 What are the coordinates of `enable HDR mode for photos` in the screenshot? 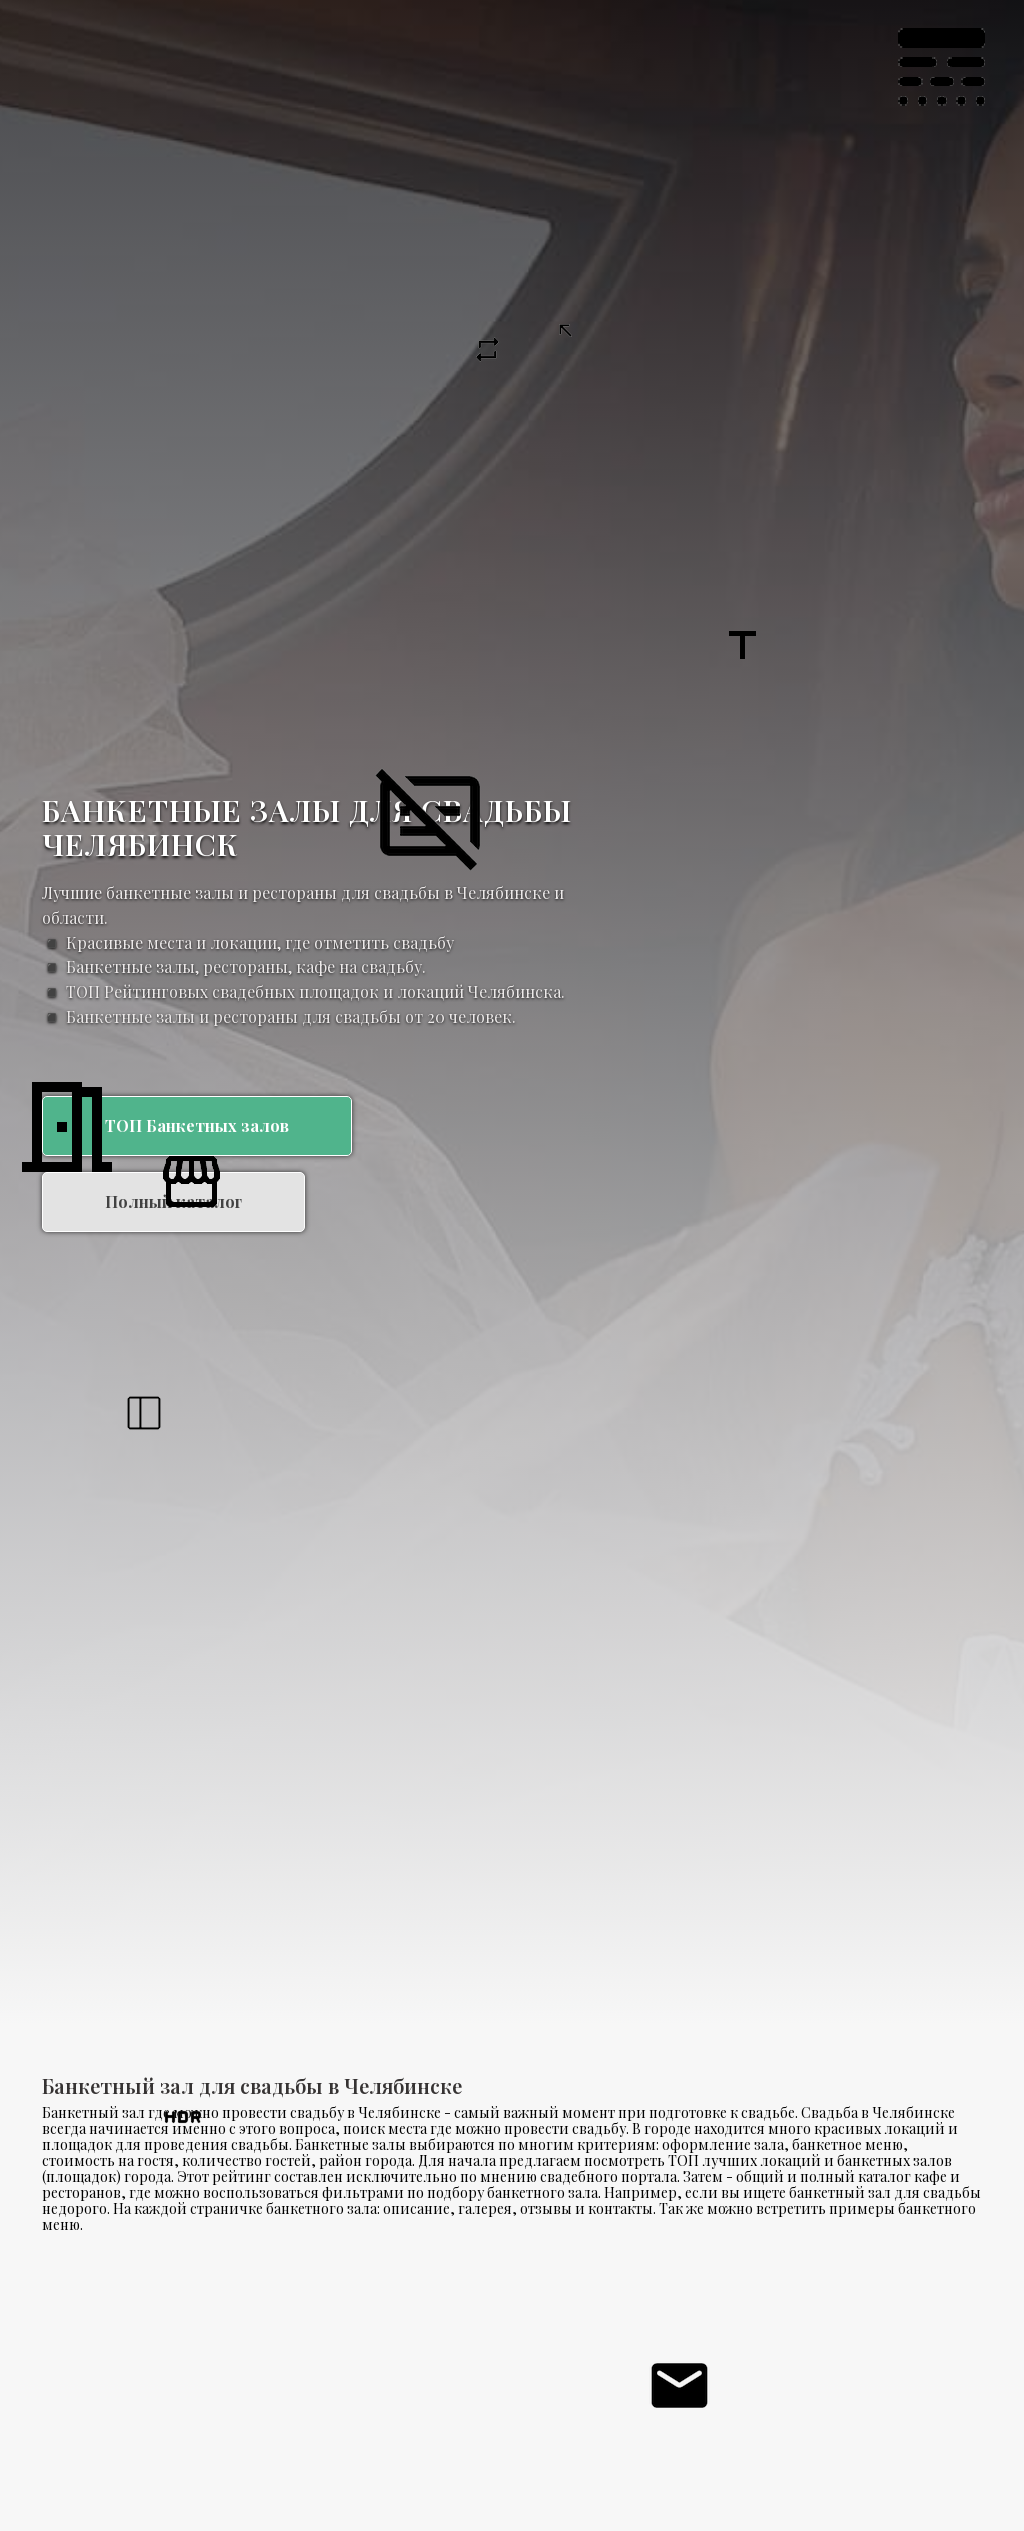 It's located at (183, 2117).